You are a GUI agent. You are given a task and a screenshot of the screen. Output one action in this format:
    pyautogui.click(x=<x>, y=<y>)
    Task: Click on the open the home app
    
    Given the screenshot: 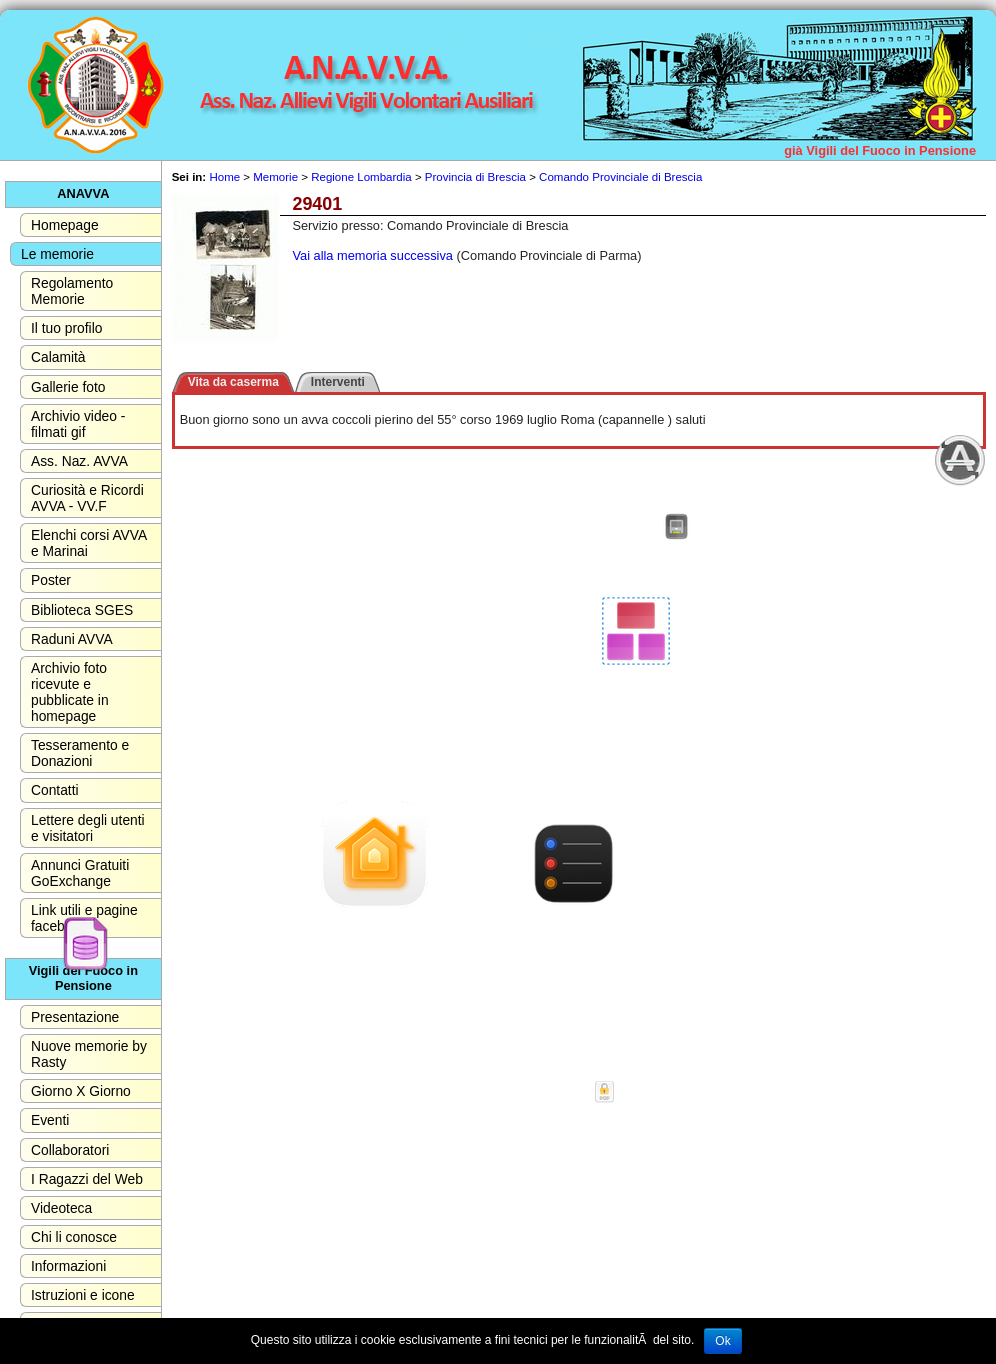 What is the action you would take?
    pyautogui.click(x=374, y=854)
    